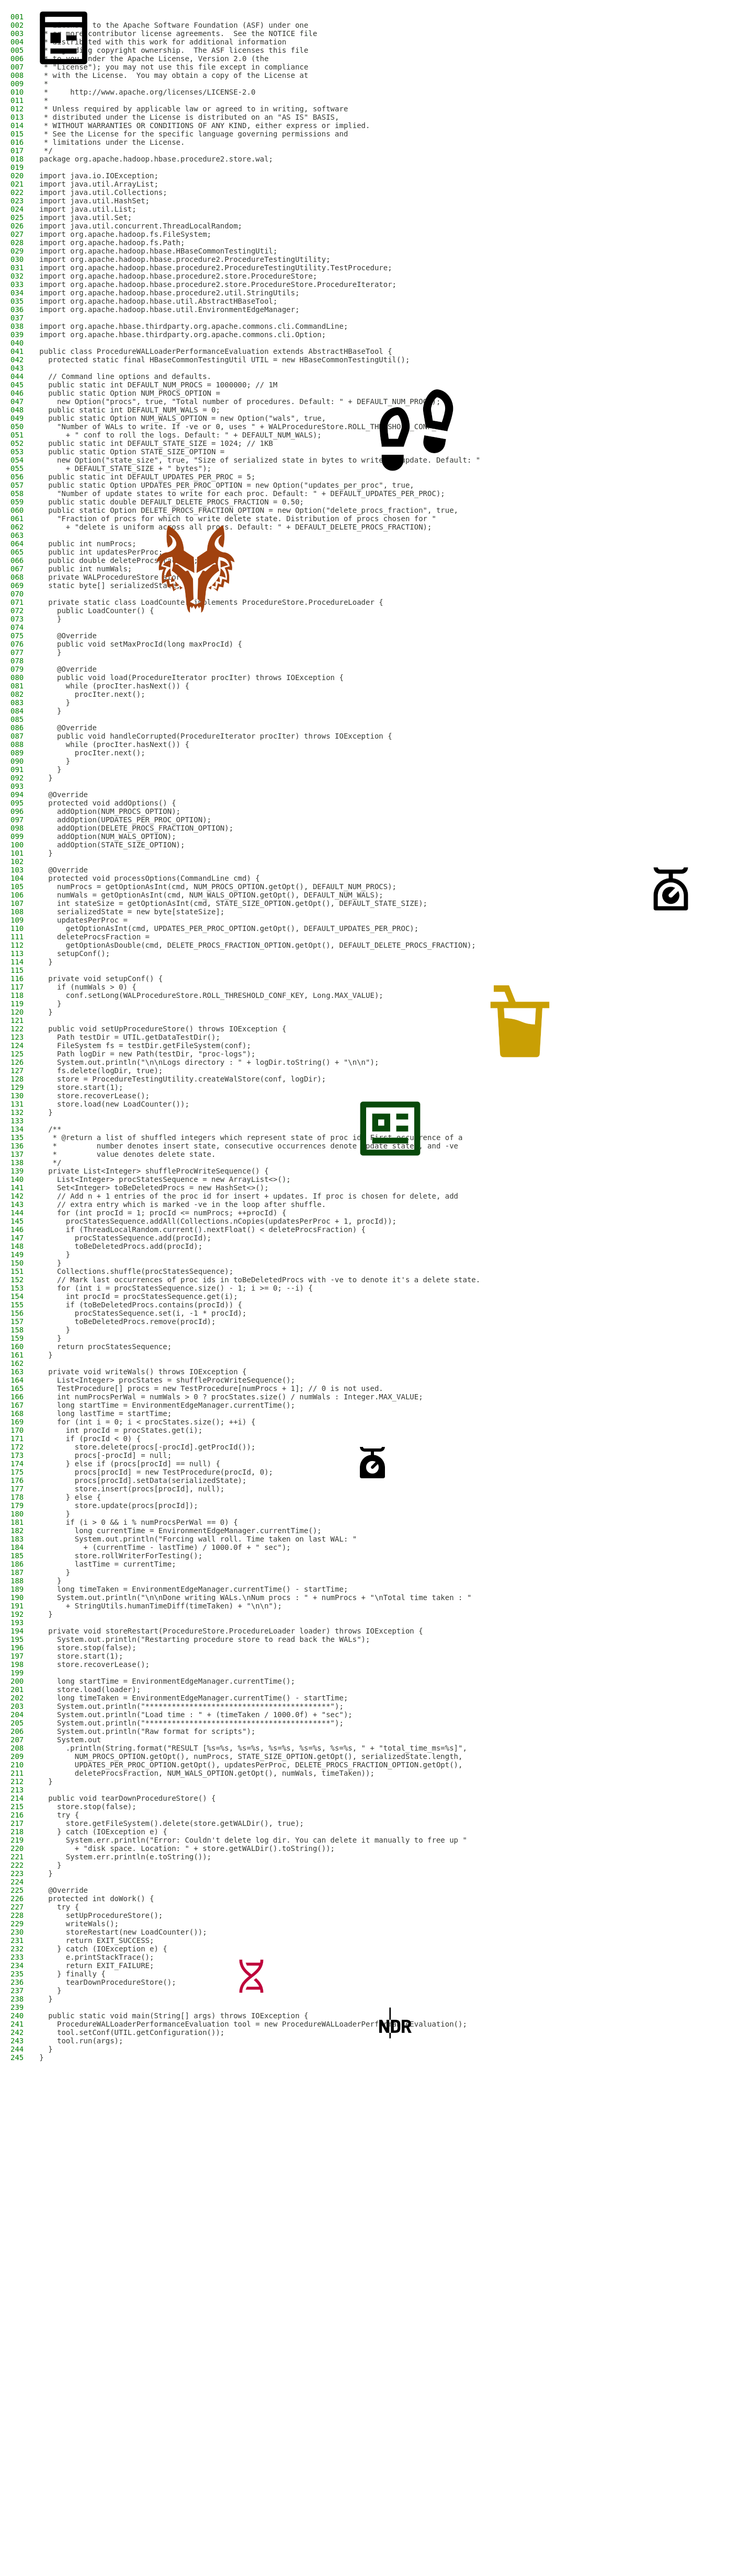 This screenshot has height=2576, width=749. Describe the element at coordinates (195, 569) in the screenshot. I see `wolf pack battalion brand logo` at that location.